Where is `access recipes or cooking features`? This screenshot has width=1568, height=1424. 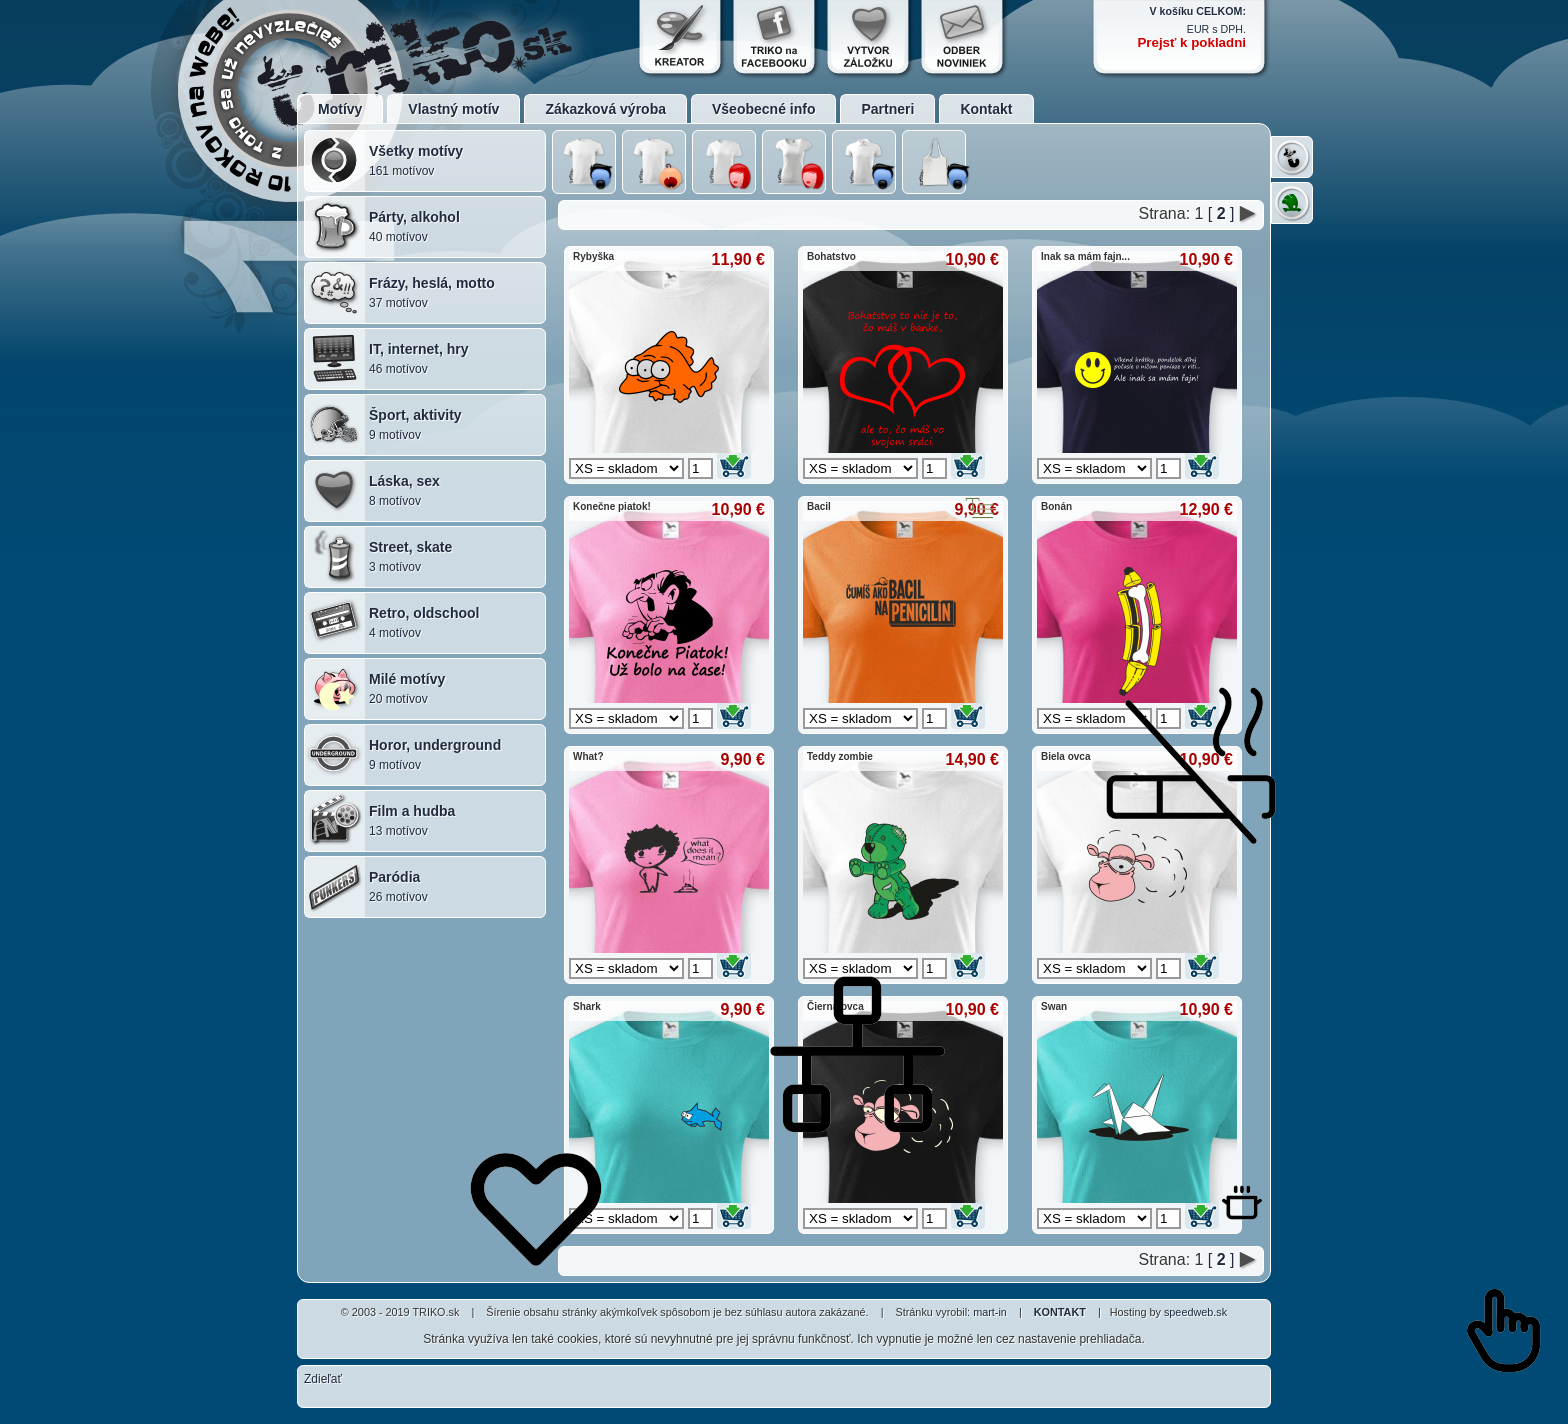 access recipes or cooking features is located at coordinates (1242, 1205).